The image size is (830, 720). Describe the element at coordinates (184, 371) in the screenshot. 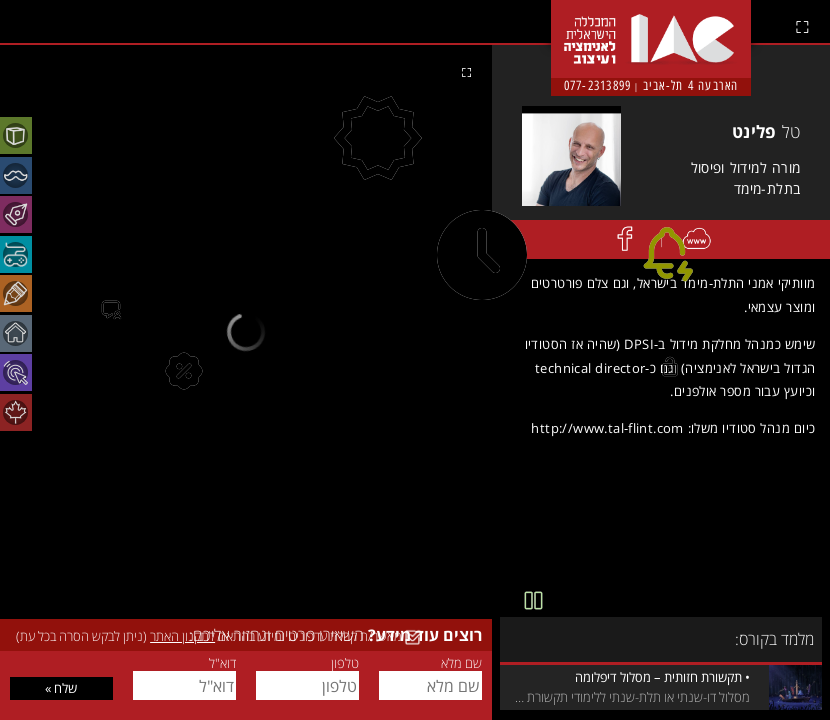

I see `view available discounts or promotions` at that location.